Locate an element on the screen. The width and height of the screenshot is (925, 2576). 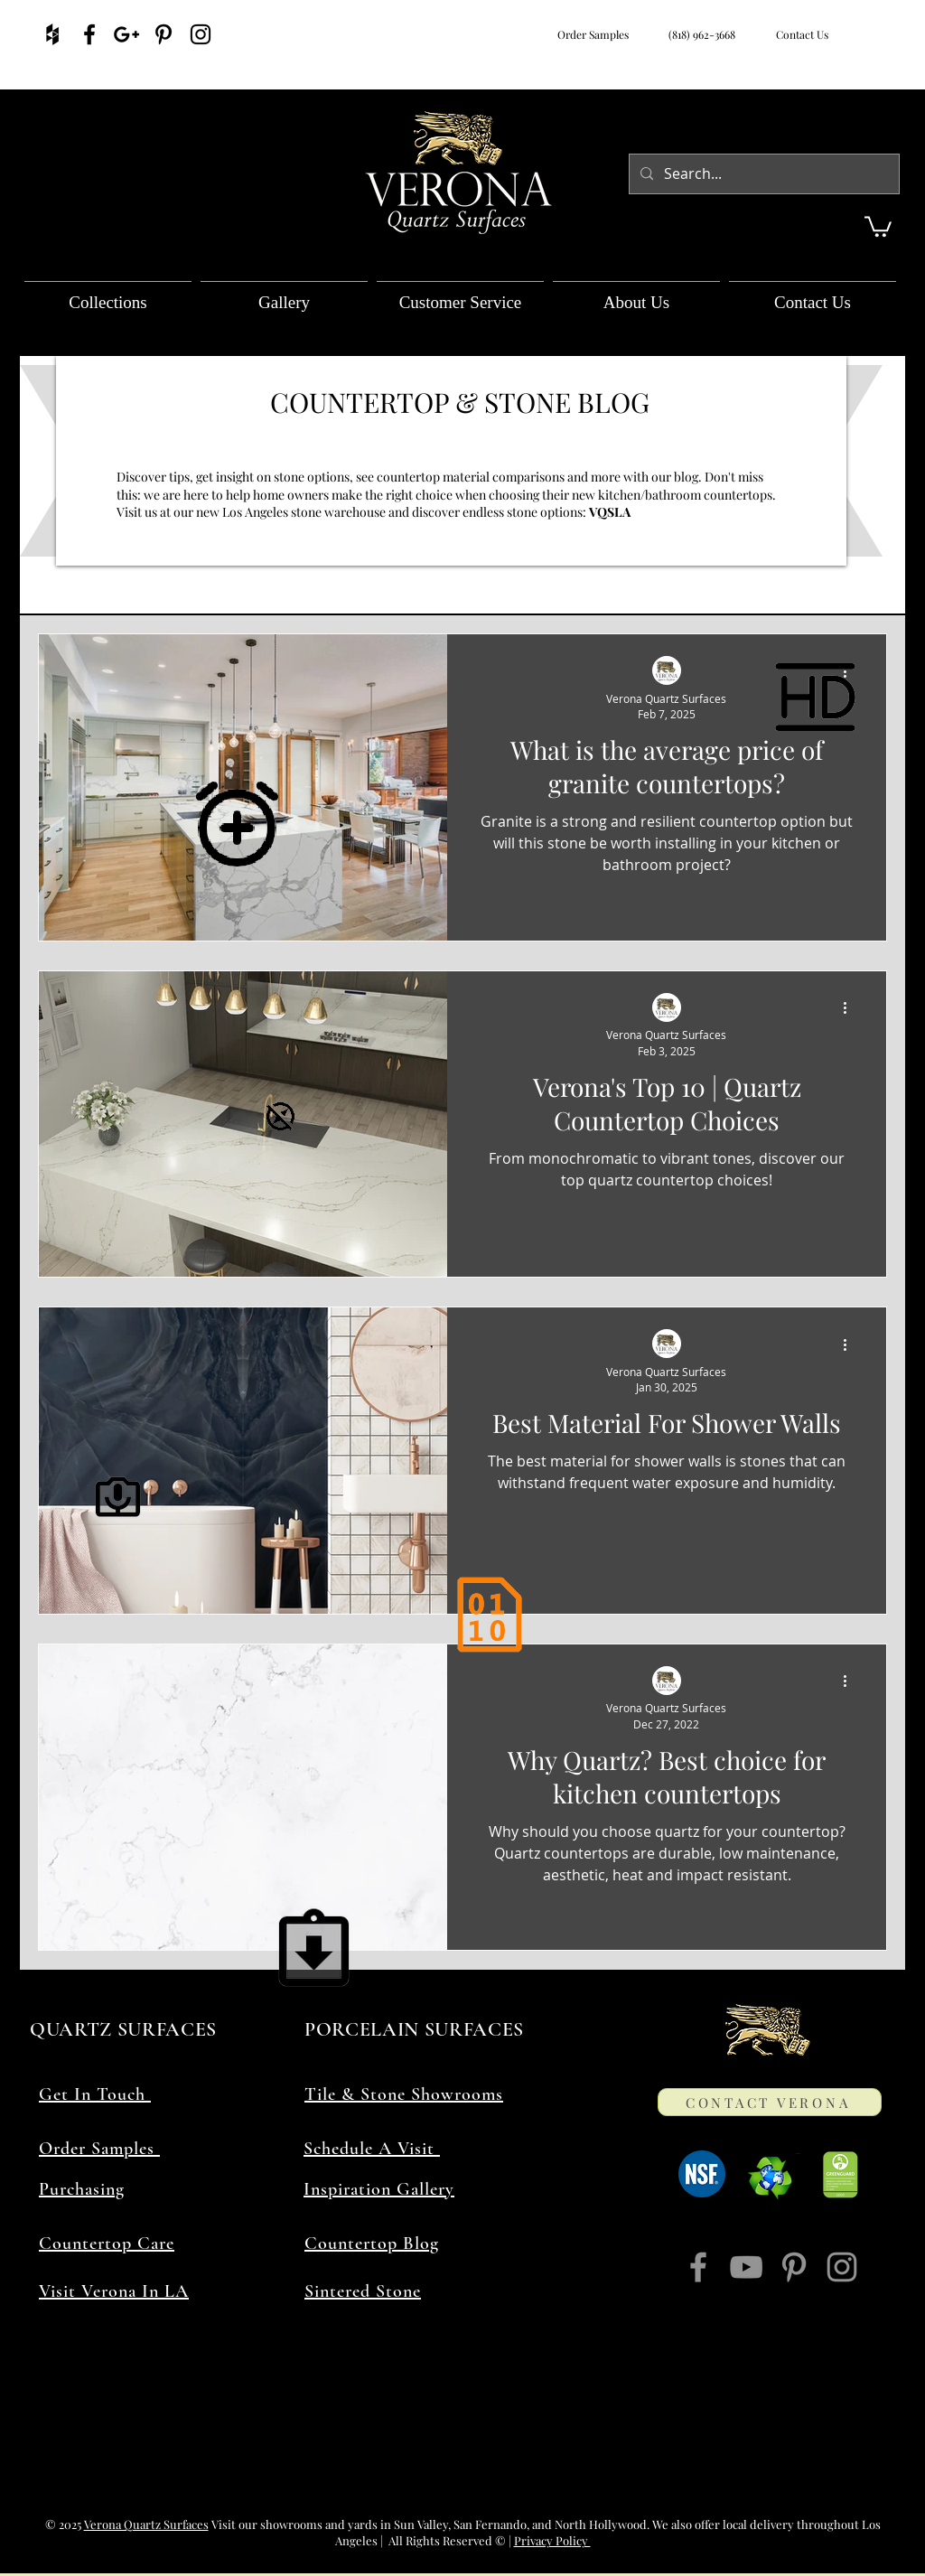
indicates high-definition video quality is located at coordinates (815, 697).